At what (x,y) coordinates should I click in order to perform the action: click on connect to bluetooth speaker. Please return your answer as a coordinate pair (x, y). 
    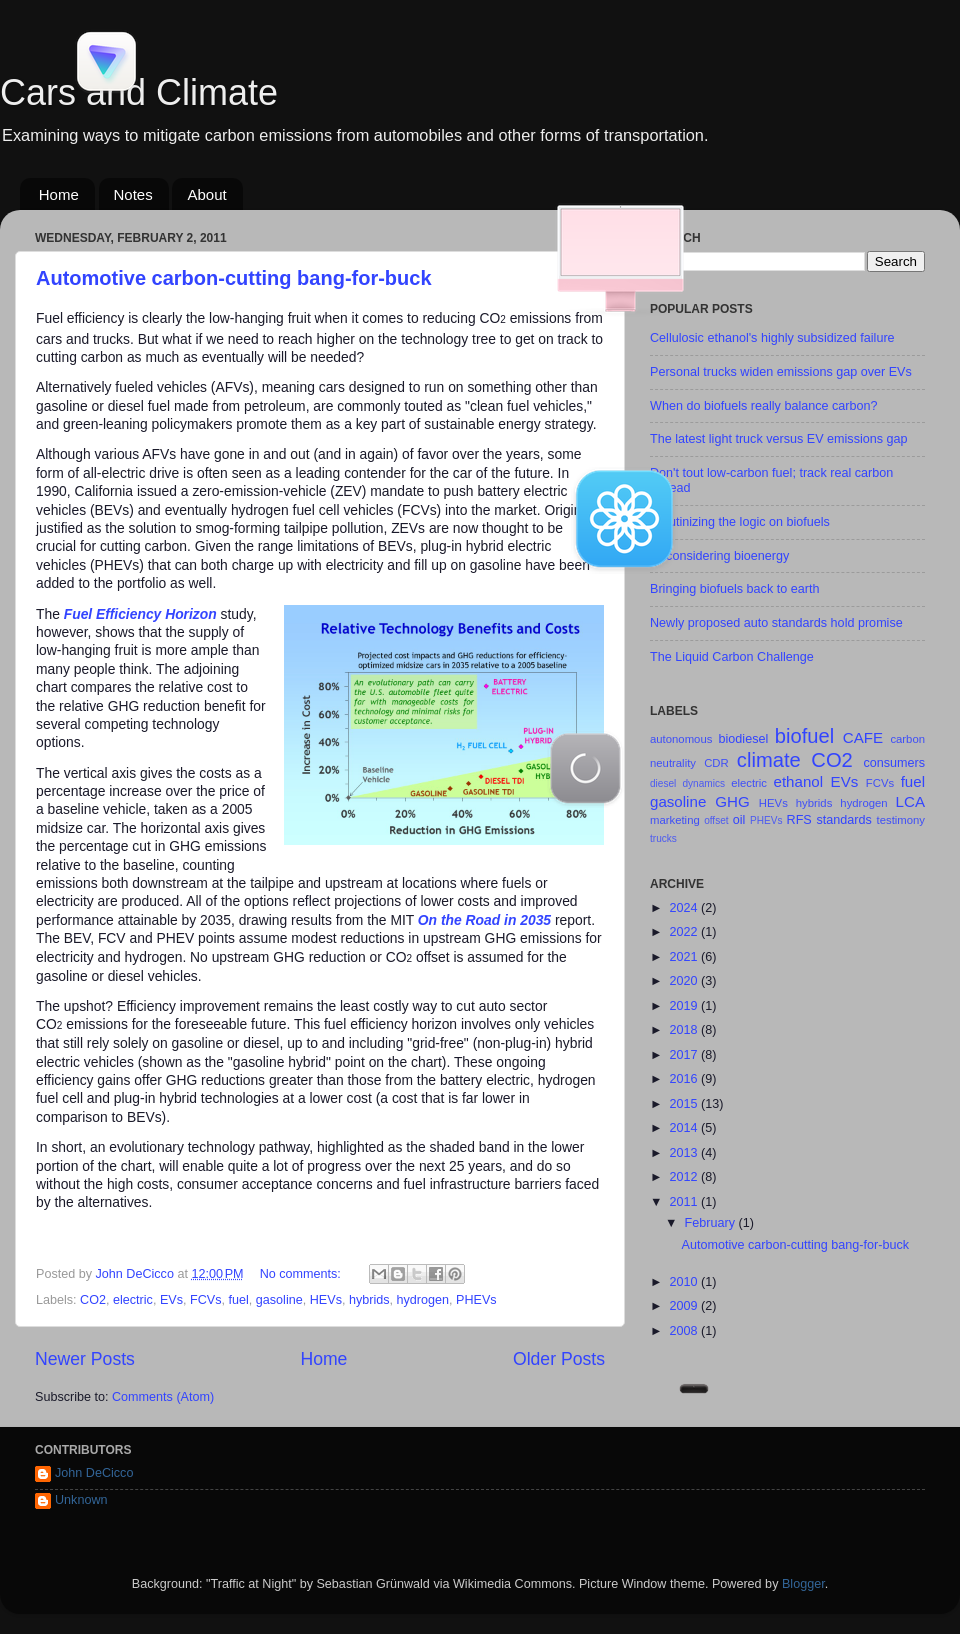
    Looking at the image, I should click on (694, 1389).